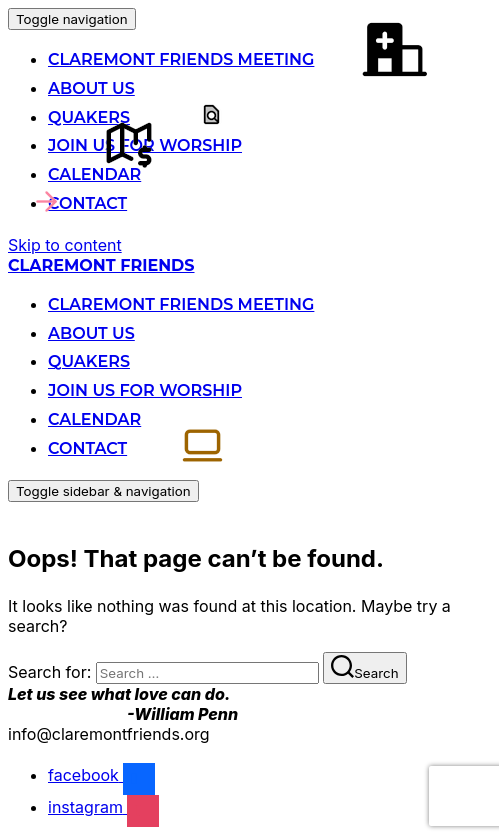  Describe the element at coordinates (46, 201) in the screenshot. I see `navigate to the next item or screen` at that location.